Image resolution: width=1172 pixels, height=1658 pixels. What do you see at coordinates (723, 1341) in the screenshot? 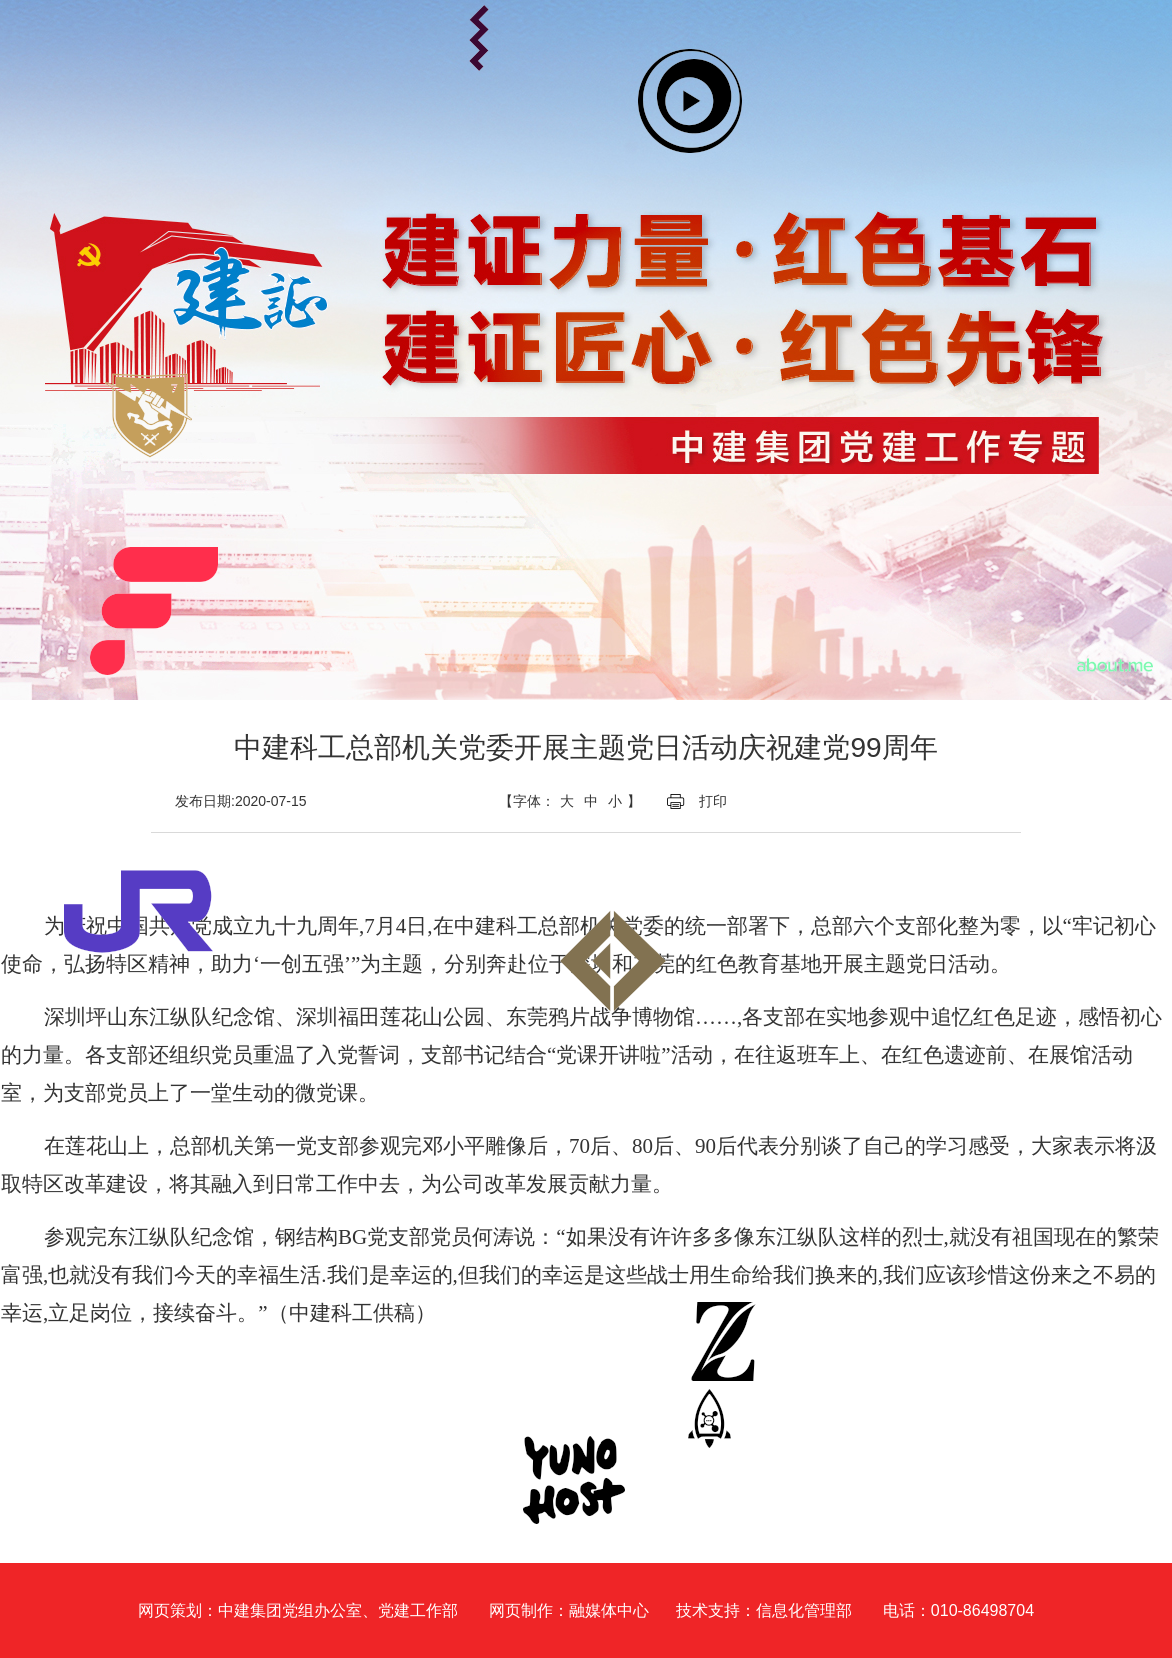
I see `open the Zola website or app` at bounding box center [723, 1341].